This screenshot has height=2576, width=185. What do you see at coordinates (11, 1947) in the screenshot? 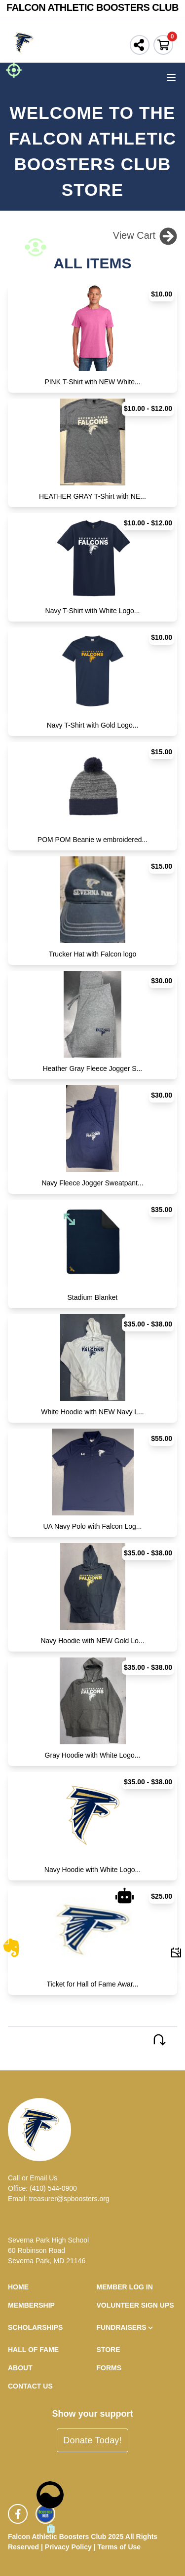
I see `open Evernote app` at bounding box center [11, 1947].